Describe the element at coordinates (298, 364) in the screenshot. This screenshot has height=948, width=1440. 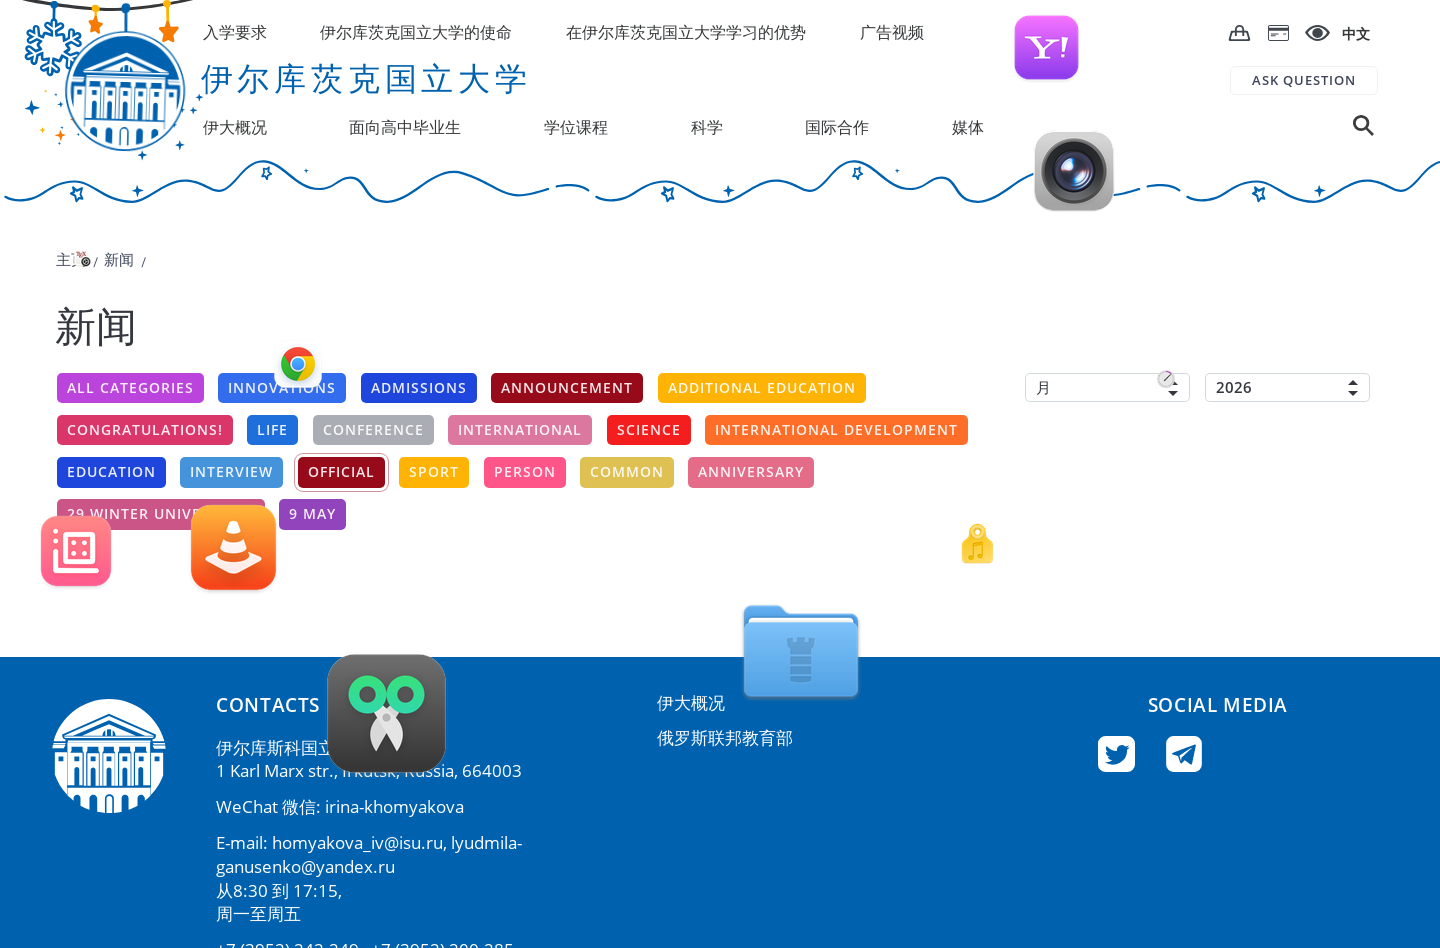
I see `open google chrome browser` at that location.